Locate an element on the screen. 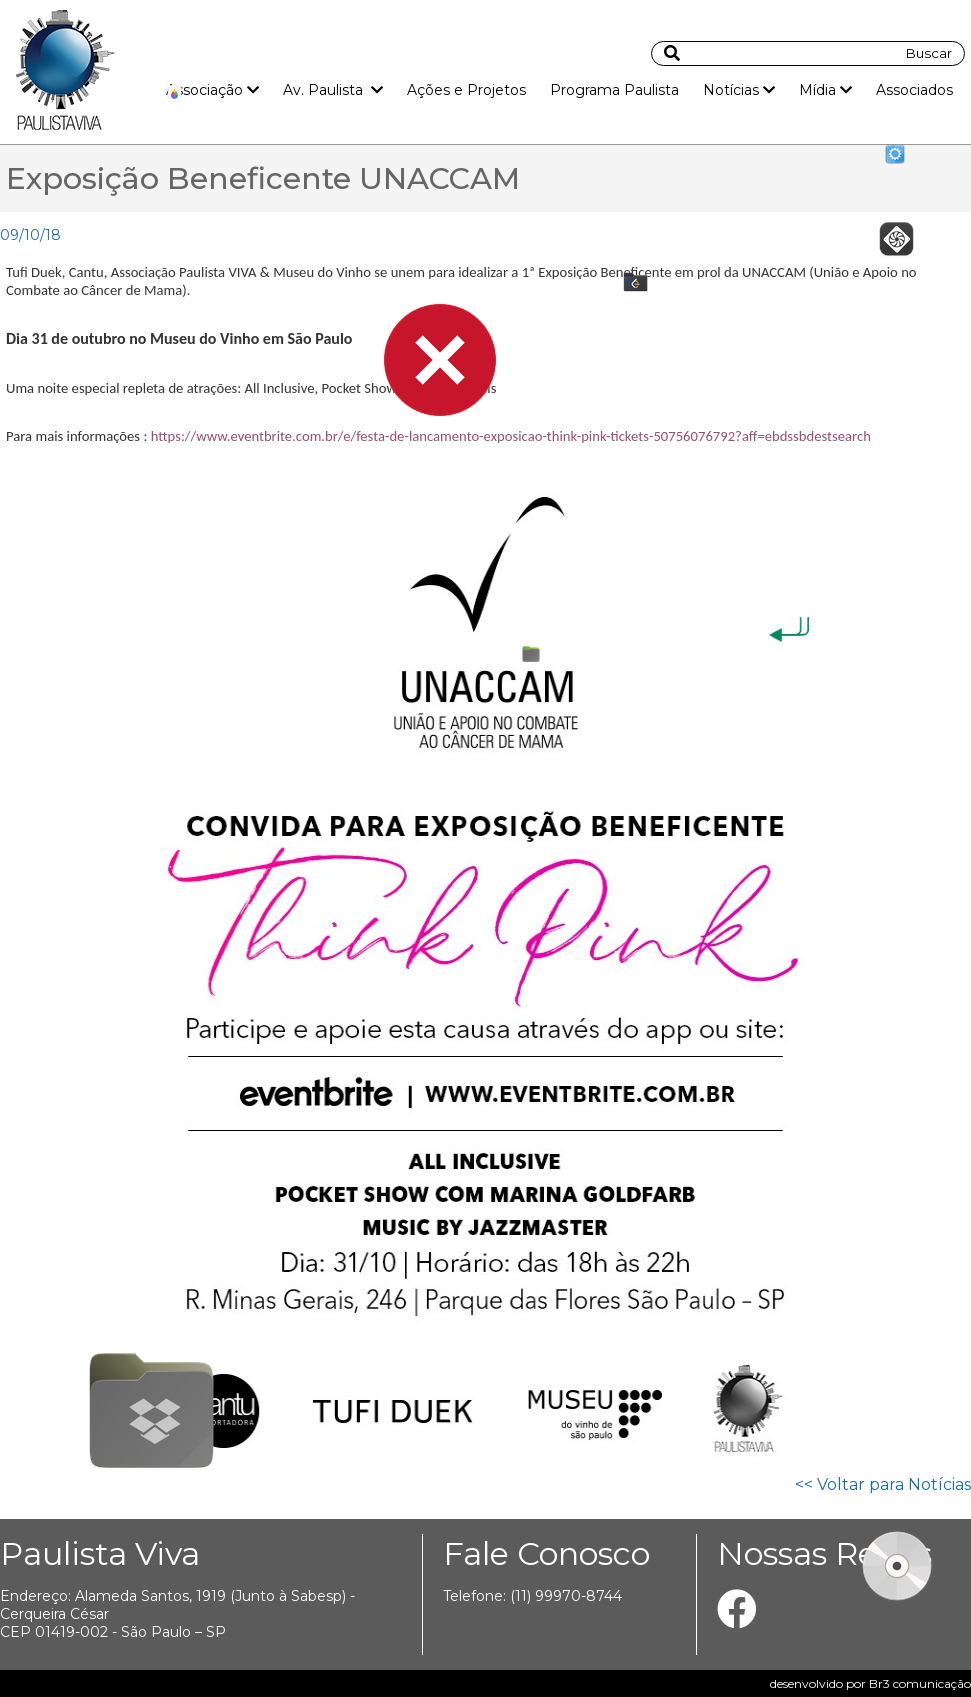 The height and width of the screenshot is (1697, 971). open folder to view contents is located at coordinates (531, 654).